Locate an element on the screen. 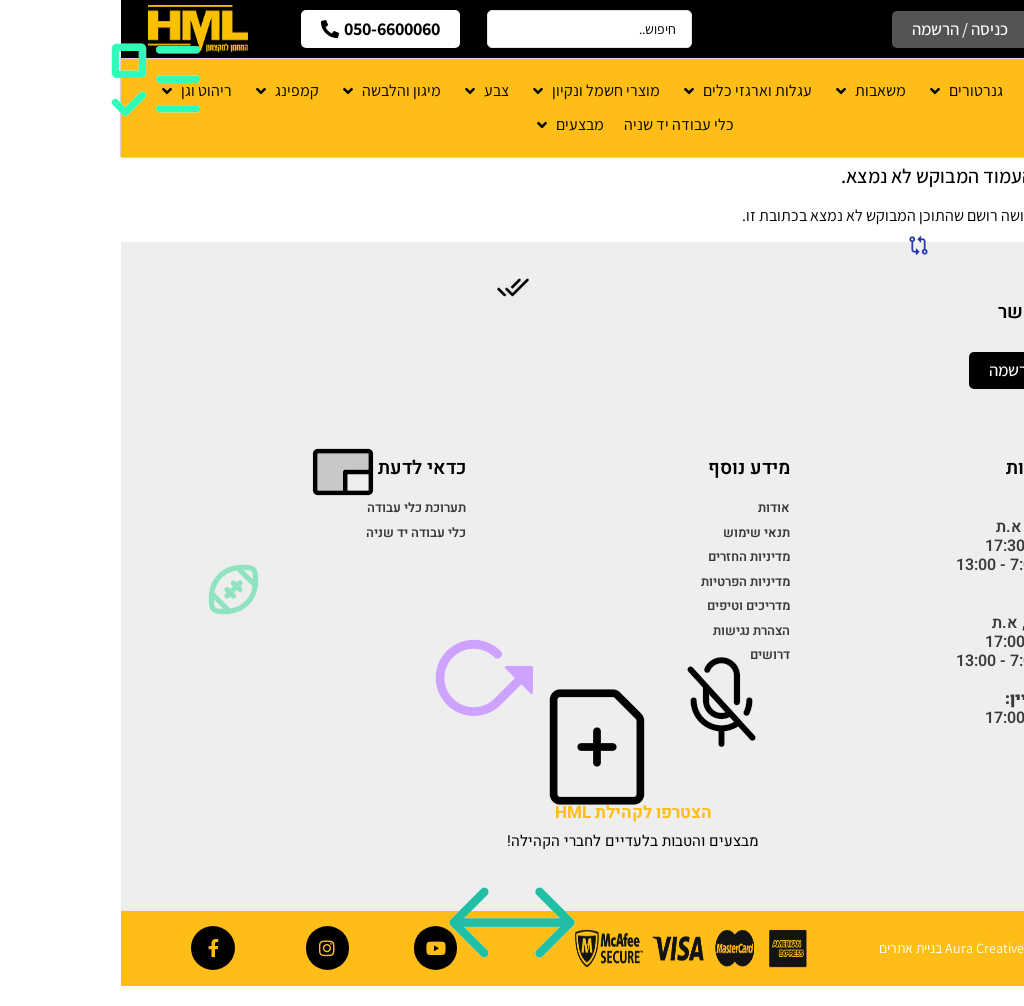  mute your microphone is located at coordinates (721, 700).